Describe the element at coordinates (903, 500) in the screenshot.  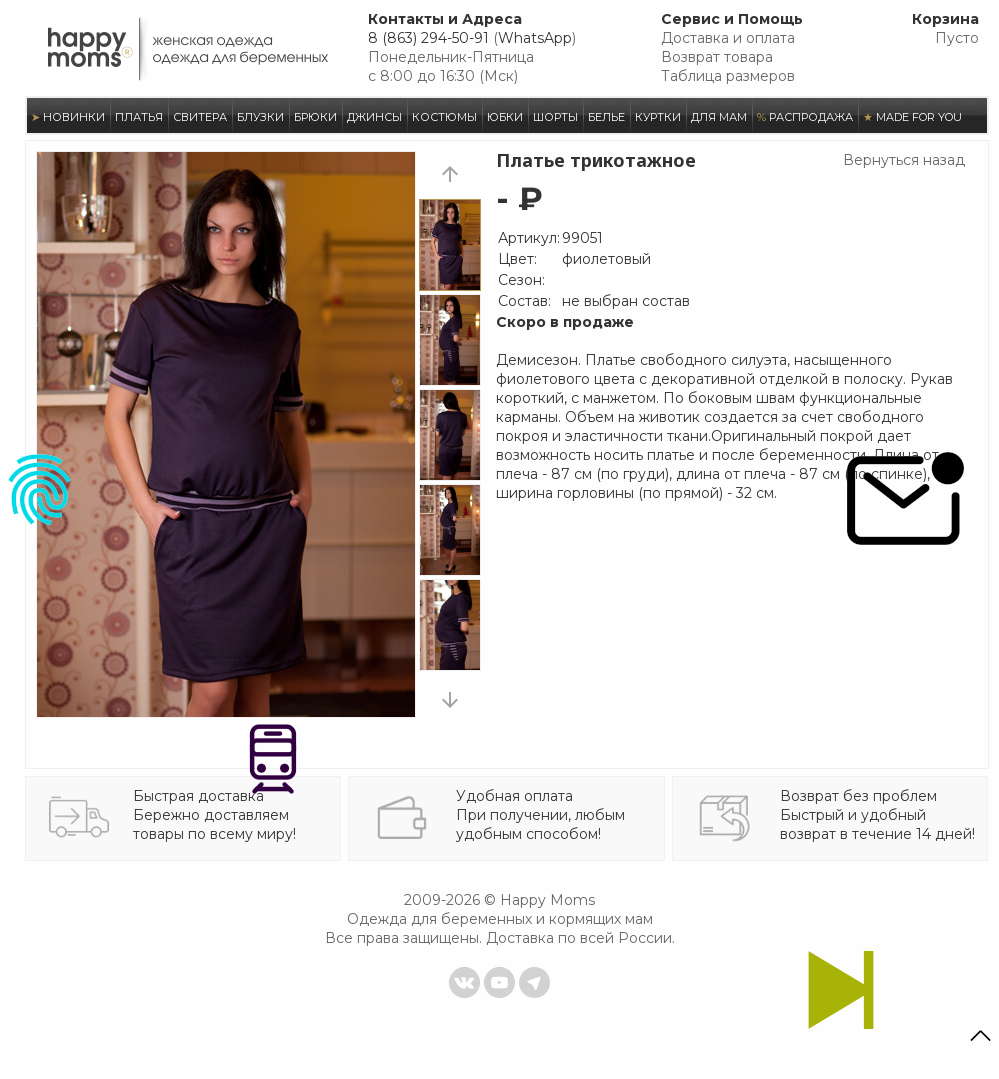
I see `indicates unread email in inbox` at that location.